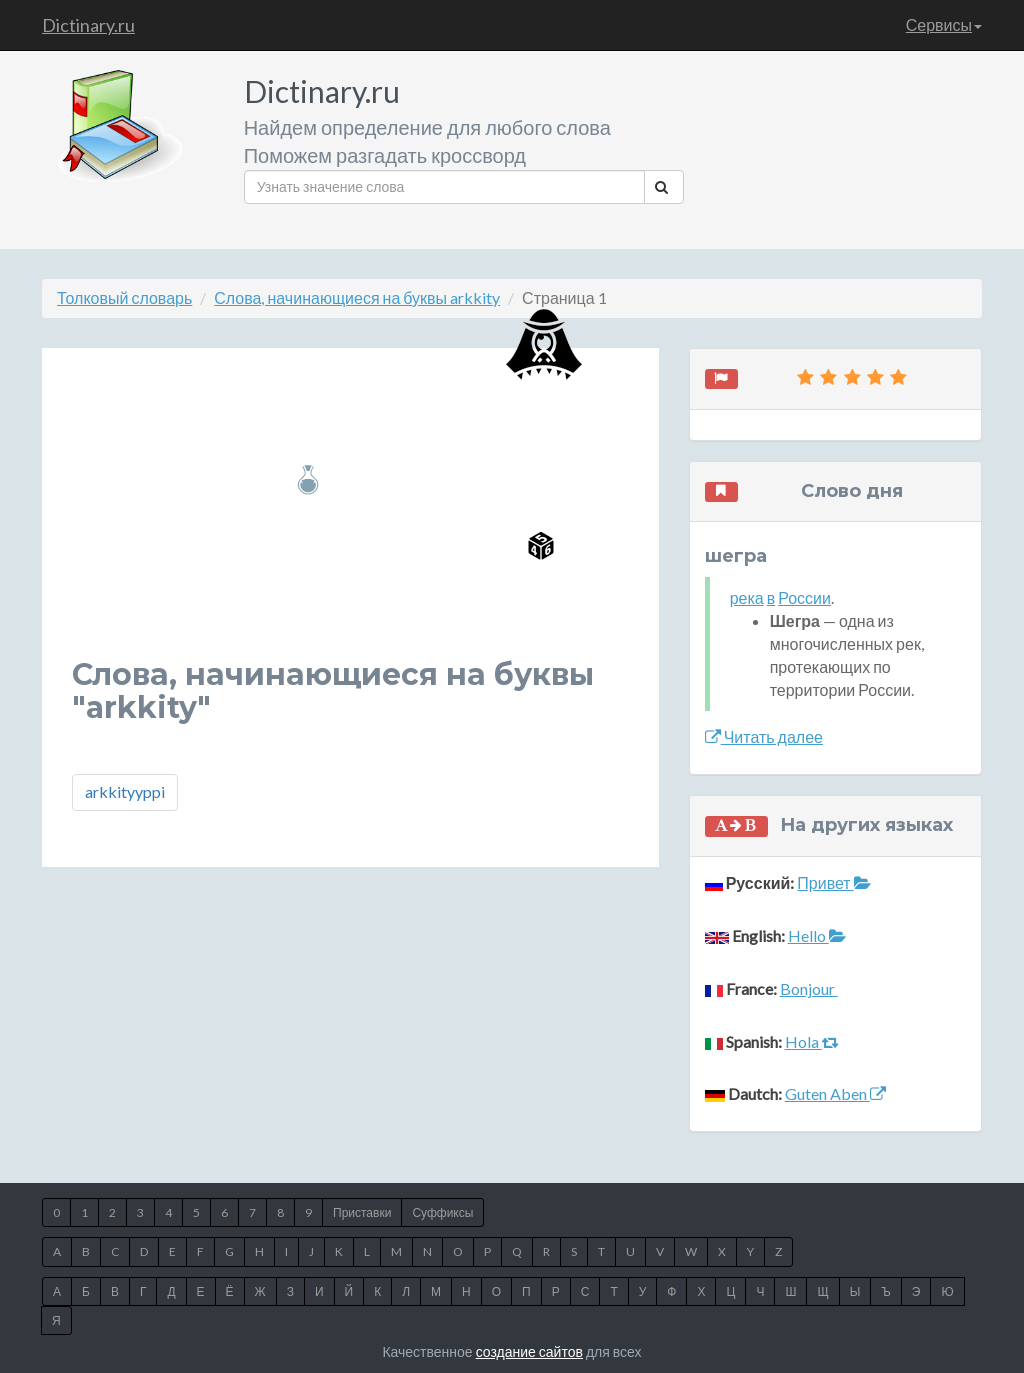  Describe the element at coordinates (308, 480) in the screenshot. I see `access the alchemy or crafting menu` at that location.